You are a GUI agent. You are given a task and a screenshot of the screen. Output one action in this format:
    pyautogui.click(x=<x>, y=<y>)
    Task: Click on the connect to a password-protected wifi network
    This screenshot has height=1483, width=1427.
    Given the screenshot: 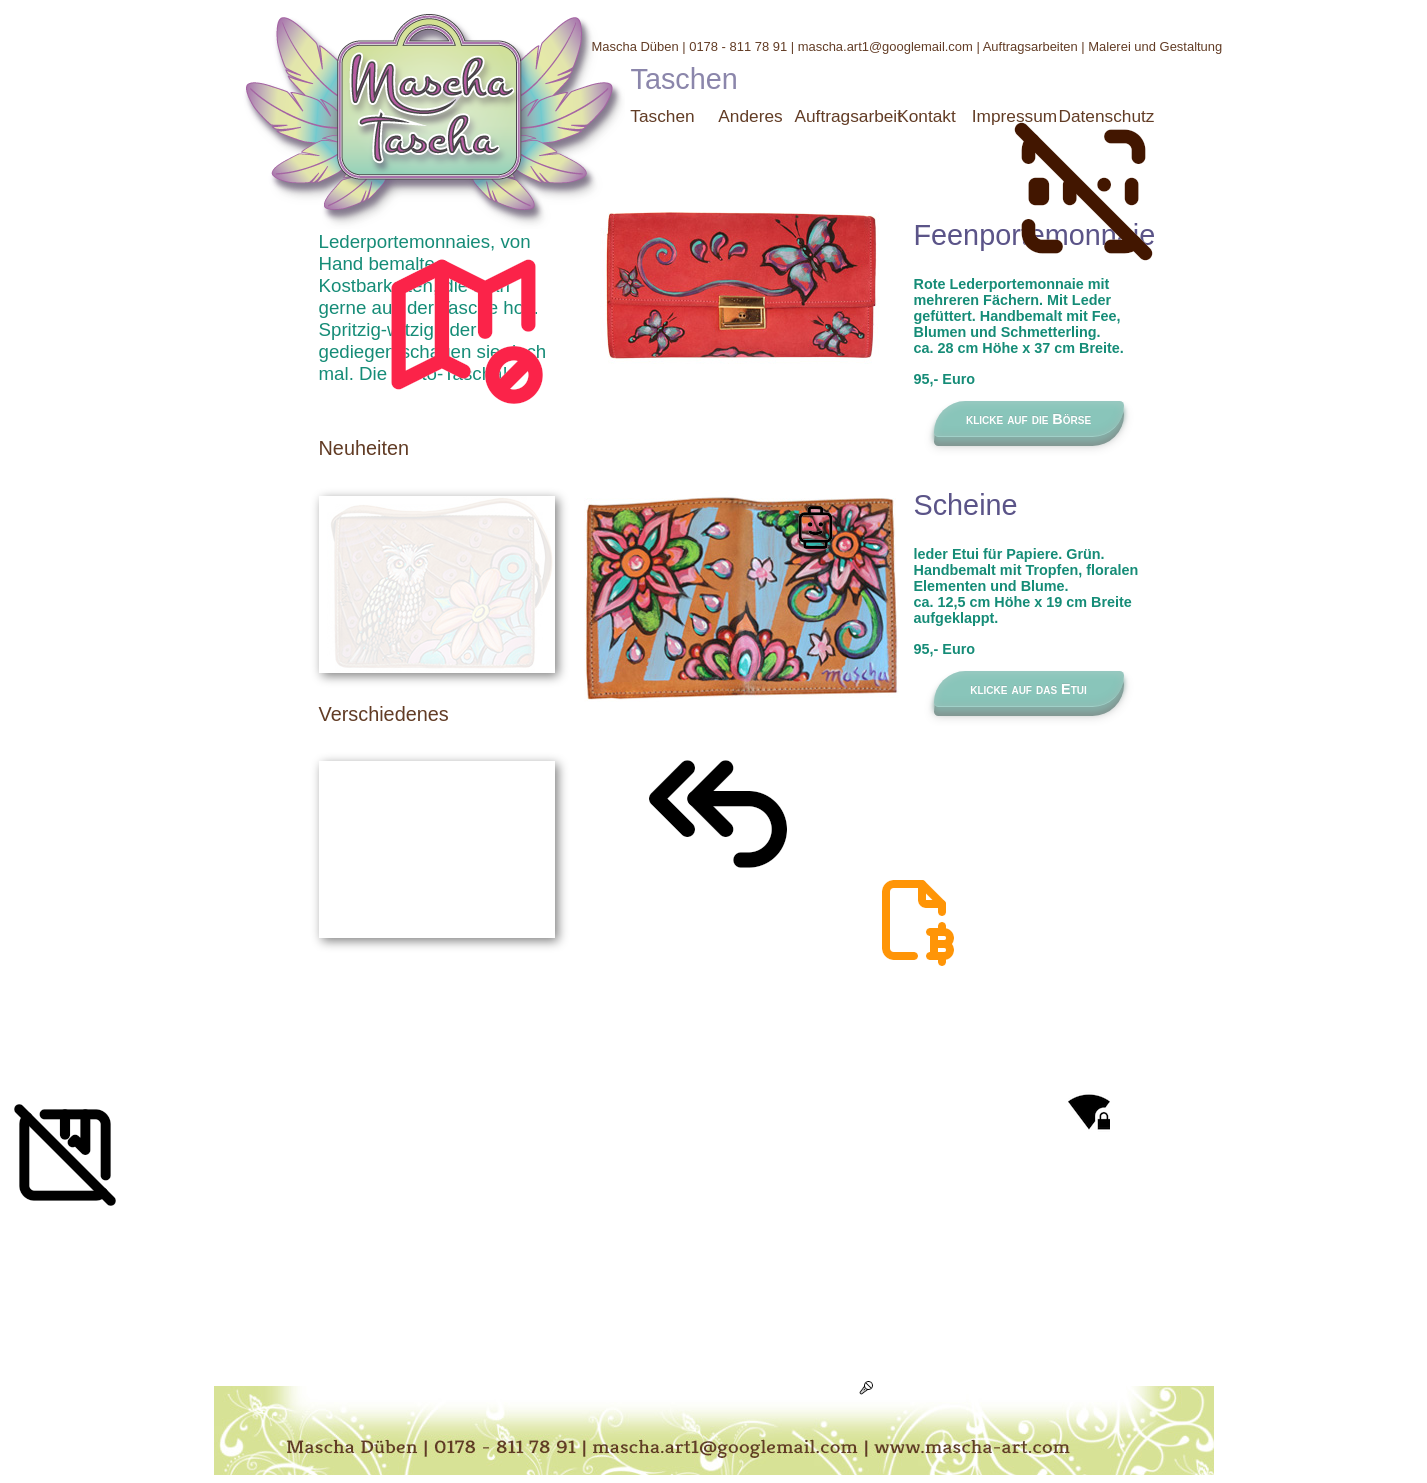 What is the action you would take?
    pyautogui.click(x=1089, y=1112)
    